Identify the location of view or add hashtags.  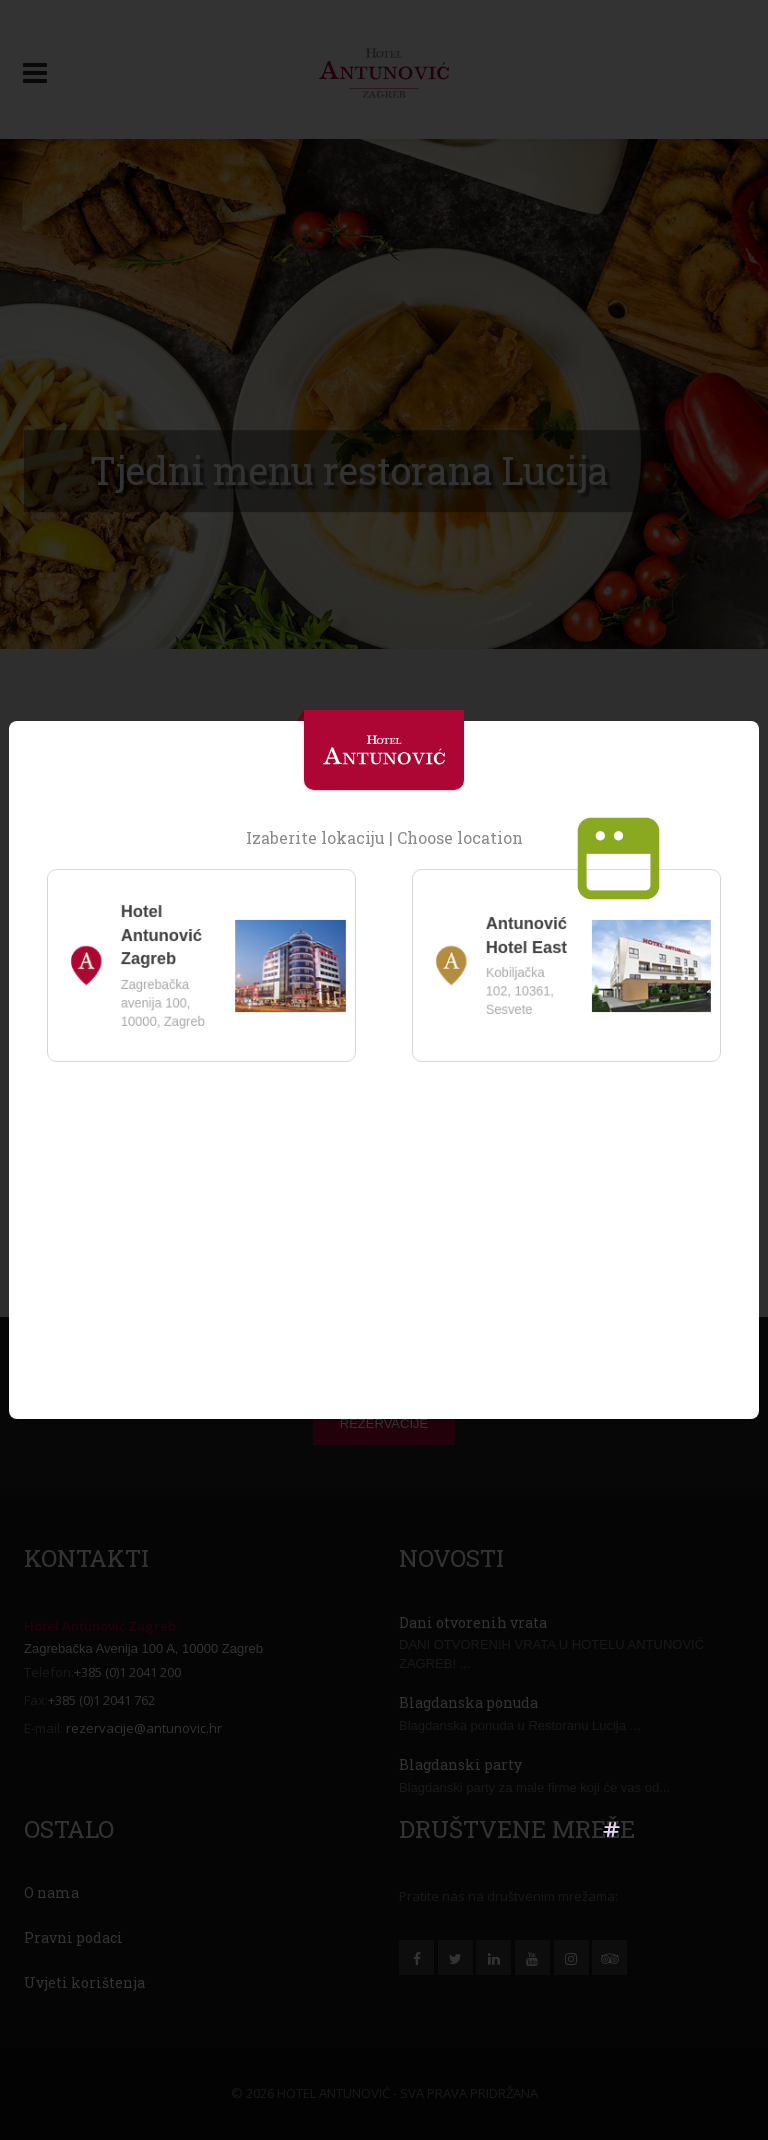
(611, 1829).